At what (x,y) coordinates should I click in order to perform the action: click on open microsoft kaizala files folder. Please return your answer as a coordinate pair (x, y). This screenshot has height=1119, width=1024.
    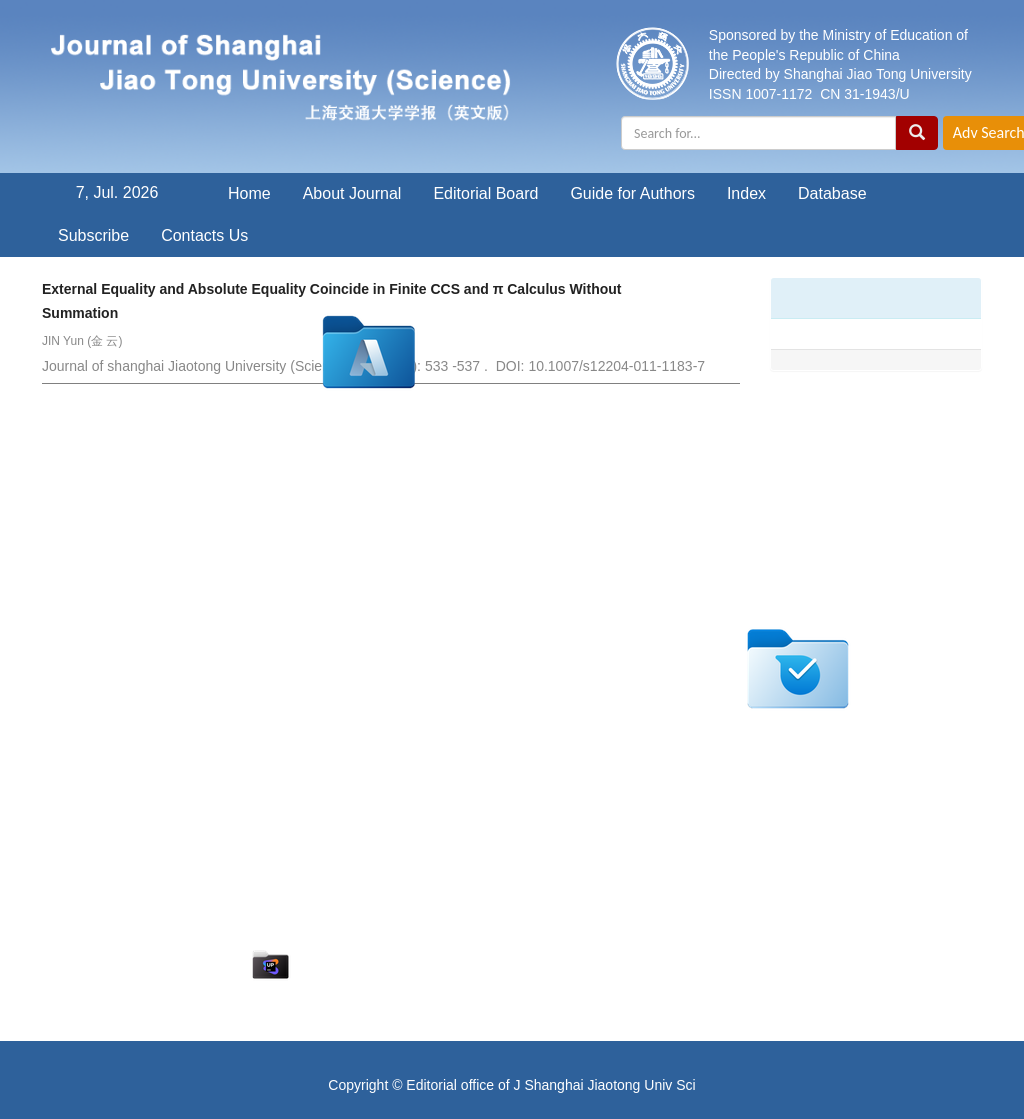
    Looking at the image, I should click on (797, 671).